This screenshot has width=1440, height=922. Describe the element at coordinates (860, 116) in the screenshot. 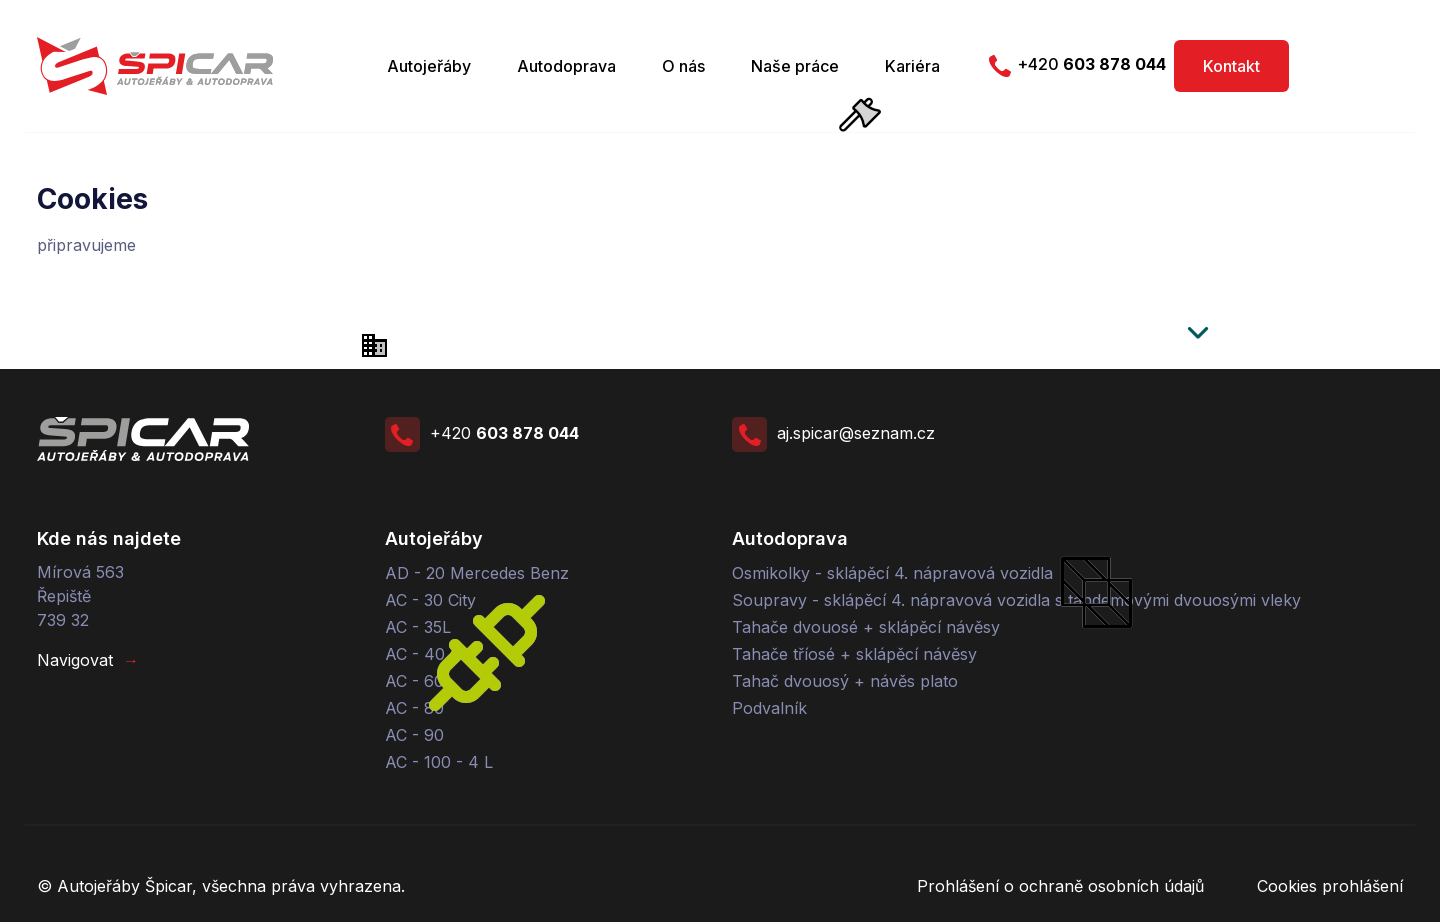

I see `access crafting or building tools` at that location.